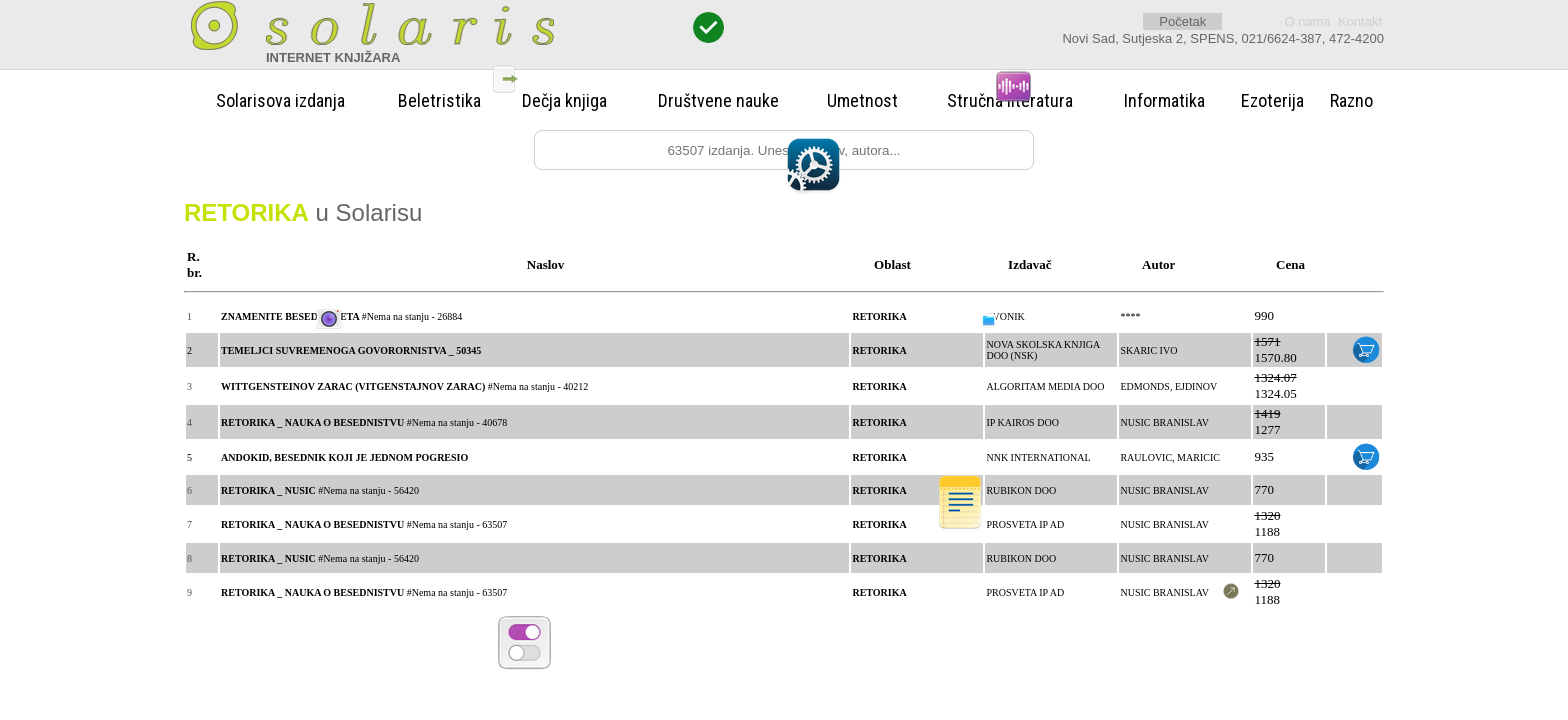  Describe the element at coordinates (813, 164) in the screenshot. I see `open Steam client settings` at that location.